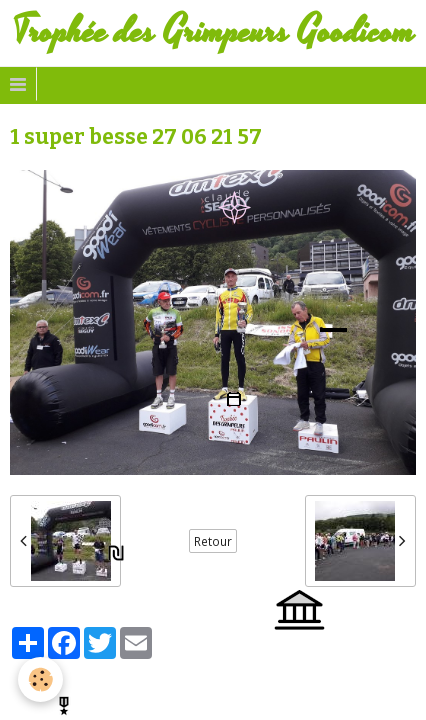  Describe the element at coordinates (234, 207) in the screenshot. I see `access navigation or directional features` at that location.